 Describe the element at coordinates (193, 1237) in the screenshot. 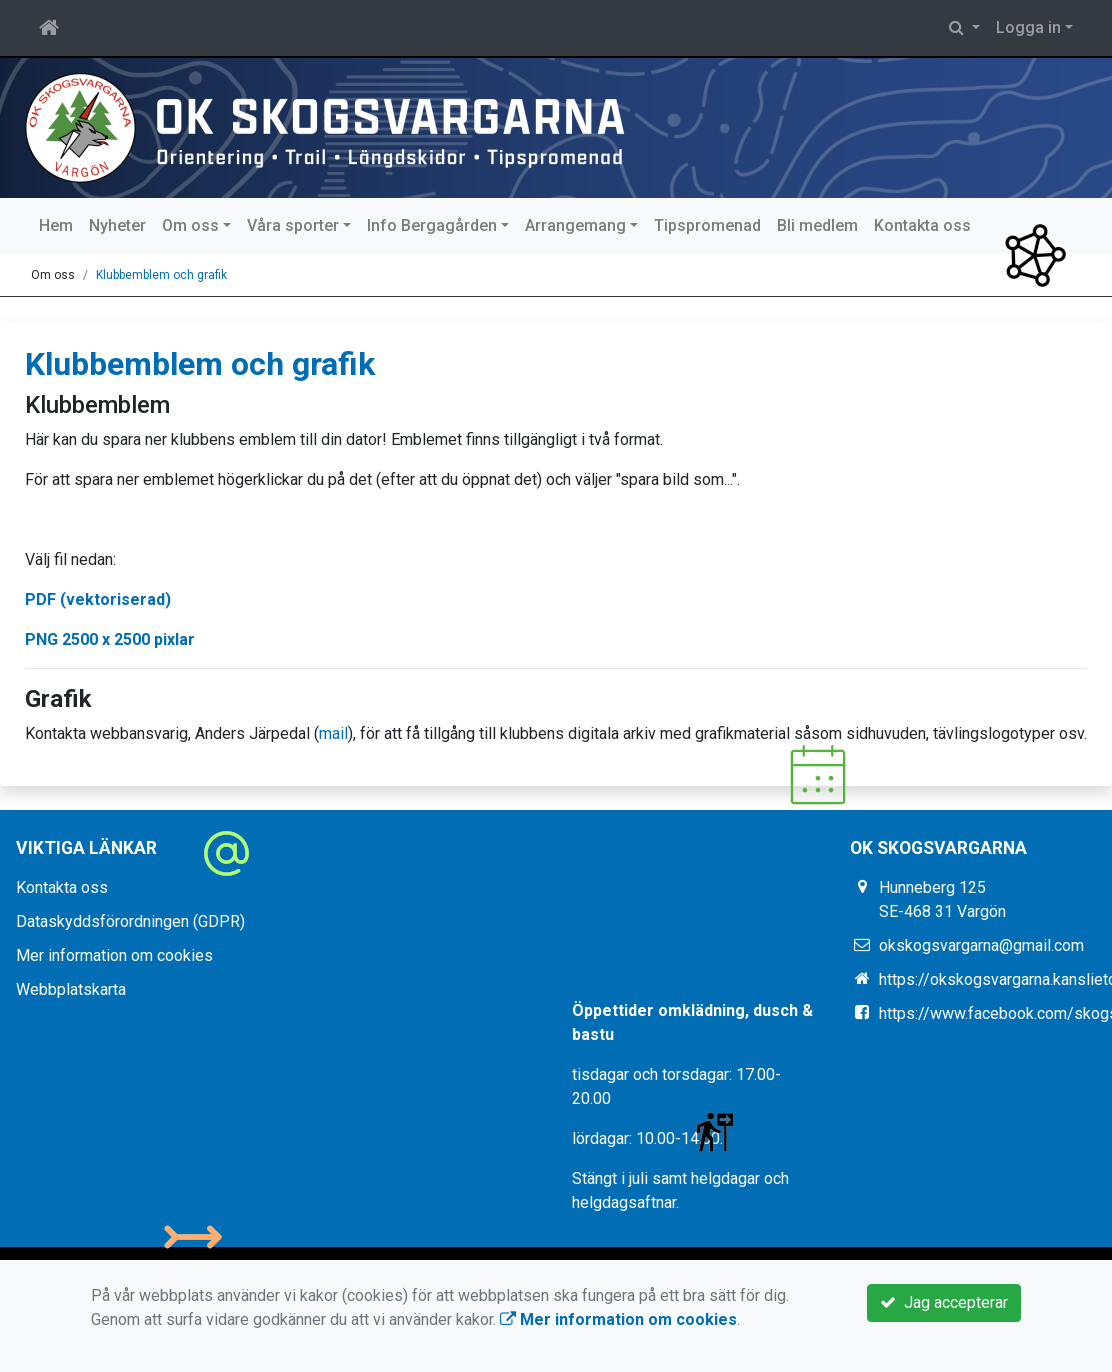

I see `continue to the next step` at that location.